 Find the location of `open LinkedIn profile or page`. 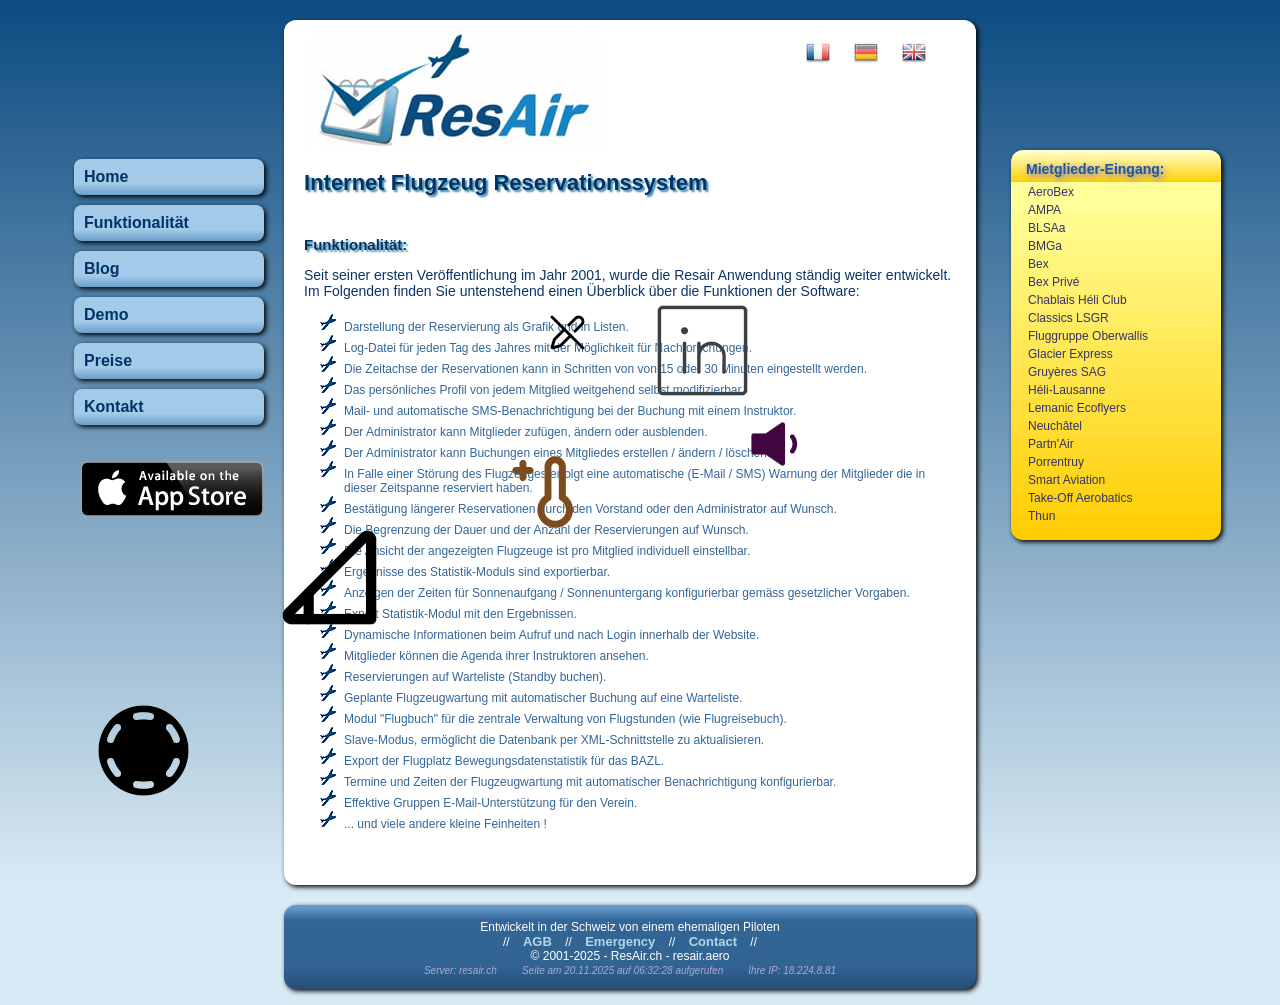

open LinkedIn profile or page is located at coordinates (702, 350).